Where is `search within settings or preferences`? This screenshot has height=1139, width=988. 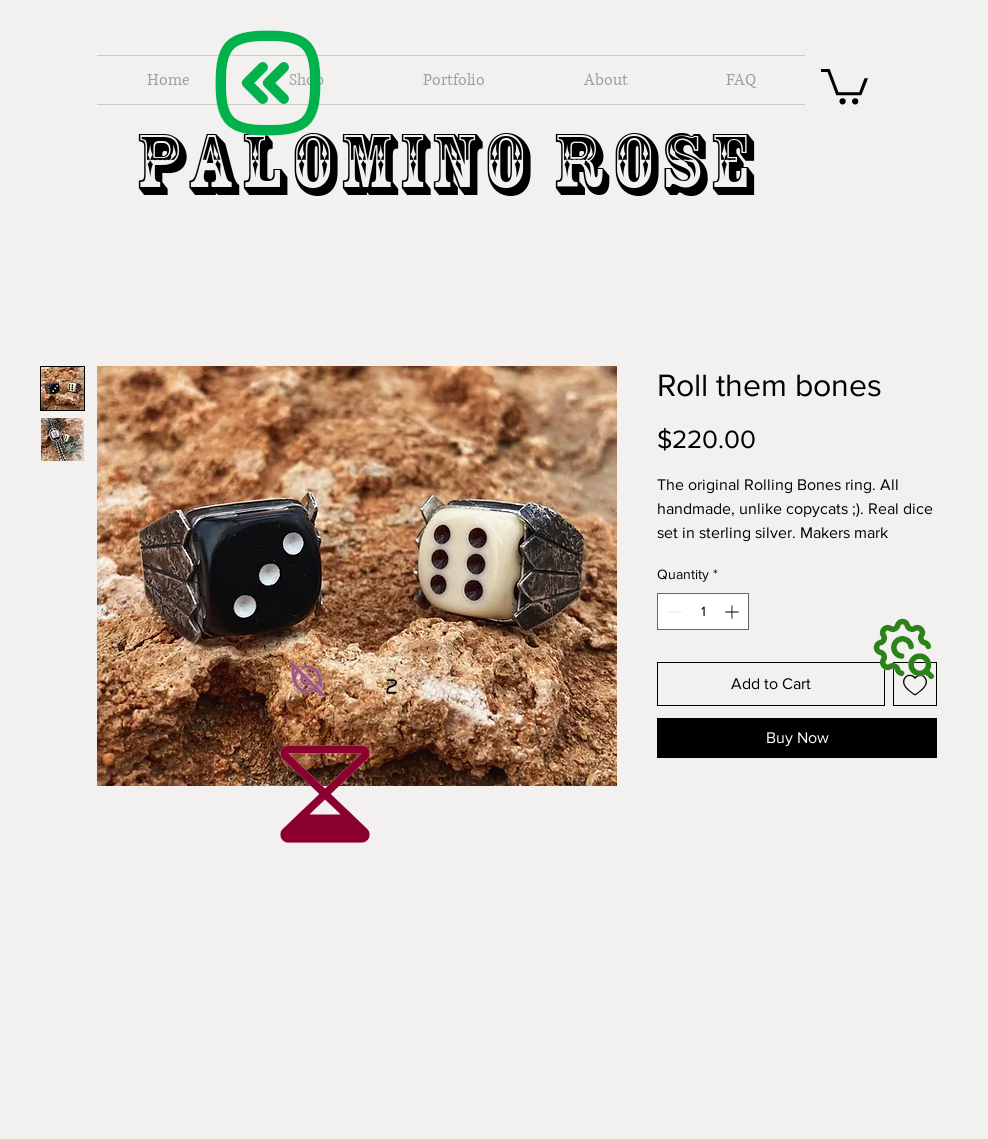
search within settings or preferences is located at coordinates (902, 647).